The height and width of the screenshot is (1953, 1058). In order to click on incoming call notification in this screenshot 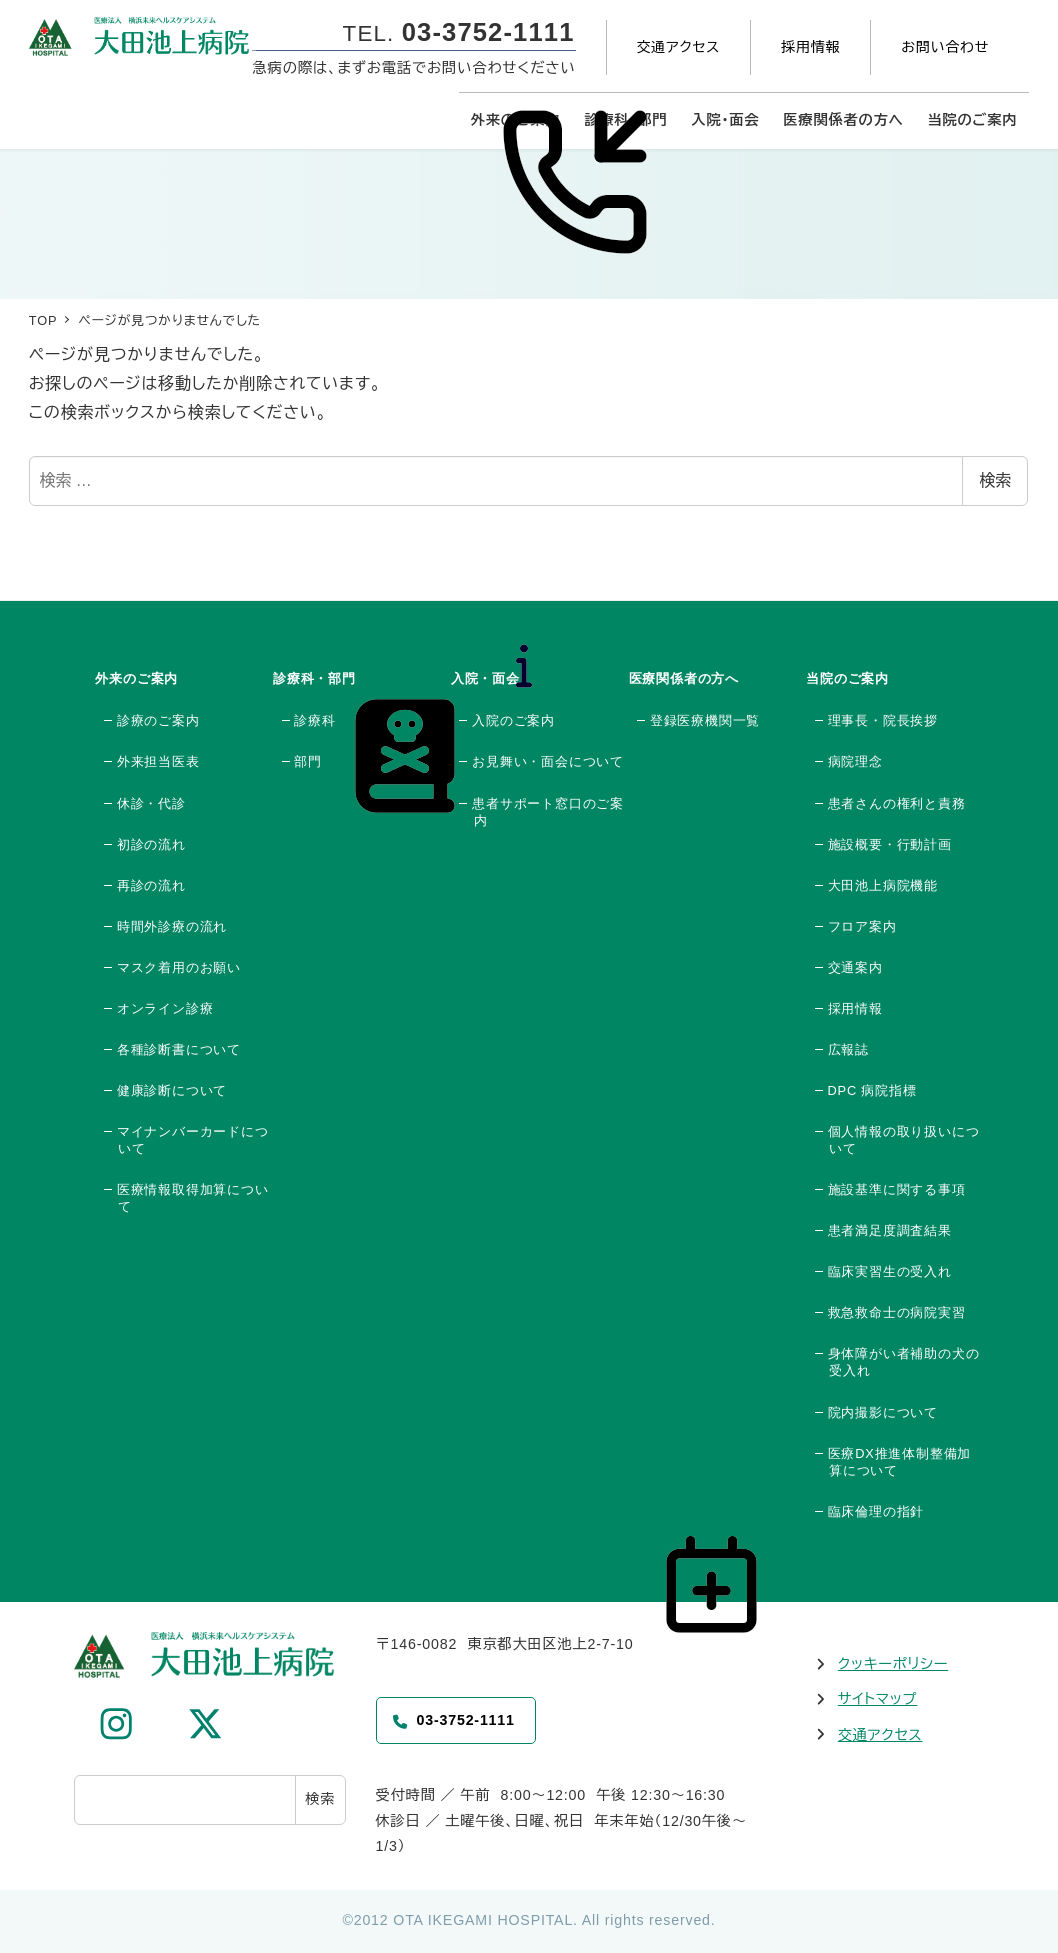, I will do `click(575, 182)`.